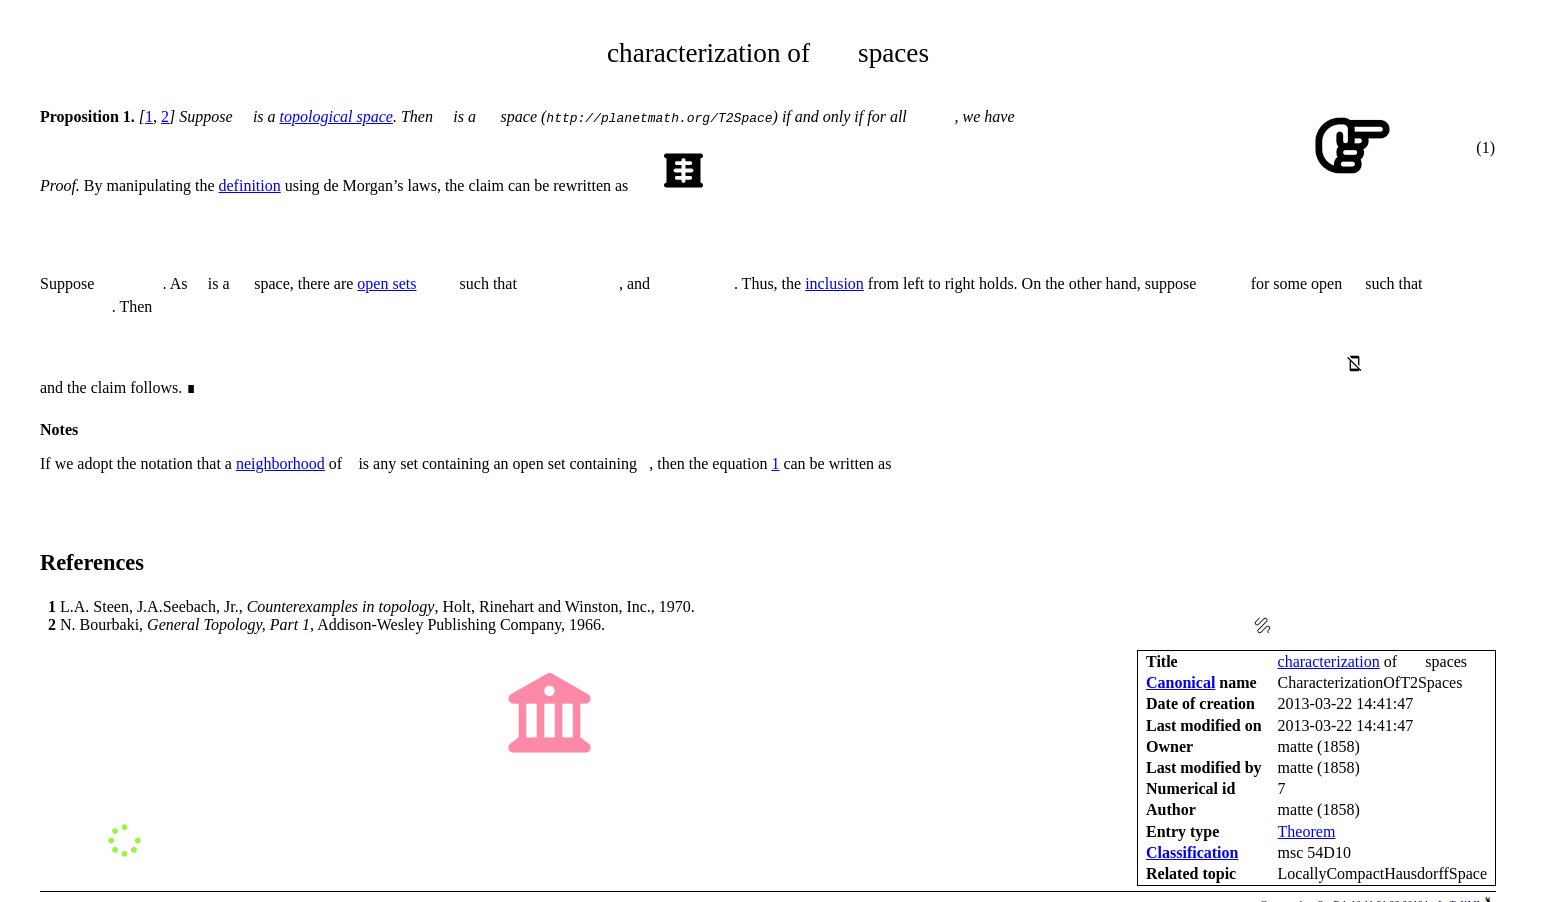 The height and width of the screenshot is (902, 1552). Describe the element at coordinates (549, 711) in the screenshot. I see `access educational or institutional resources` at that location.